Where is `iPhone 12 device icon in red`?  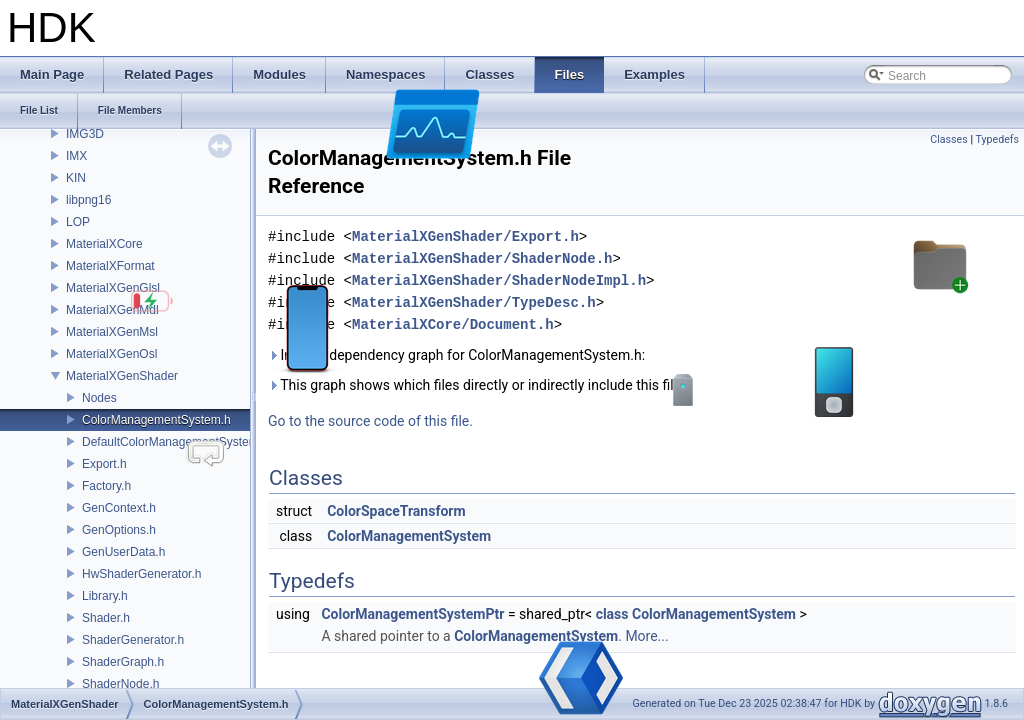 iPhone 12 device icon in red is located at coordinates (307, 329).